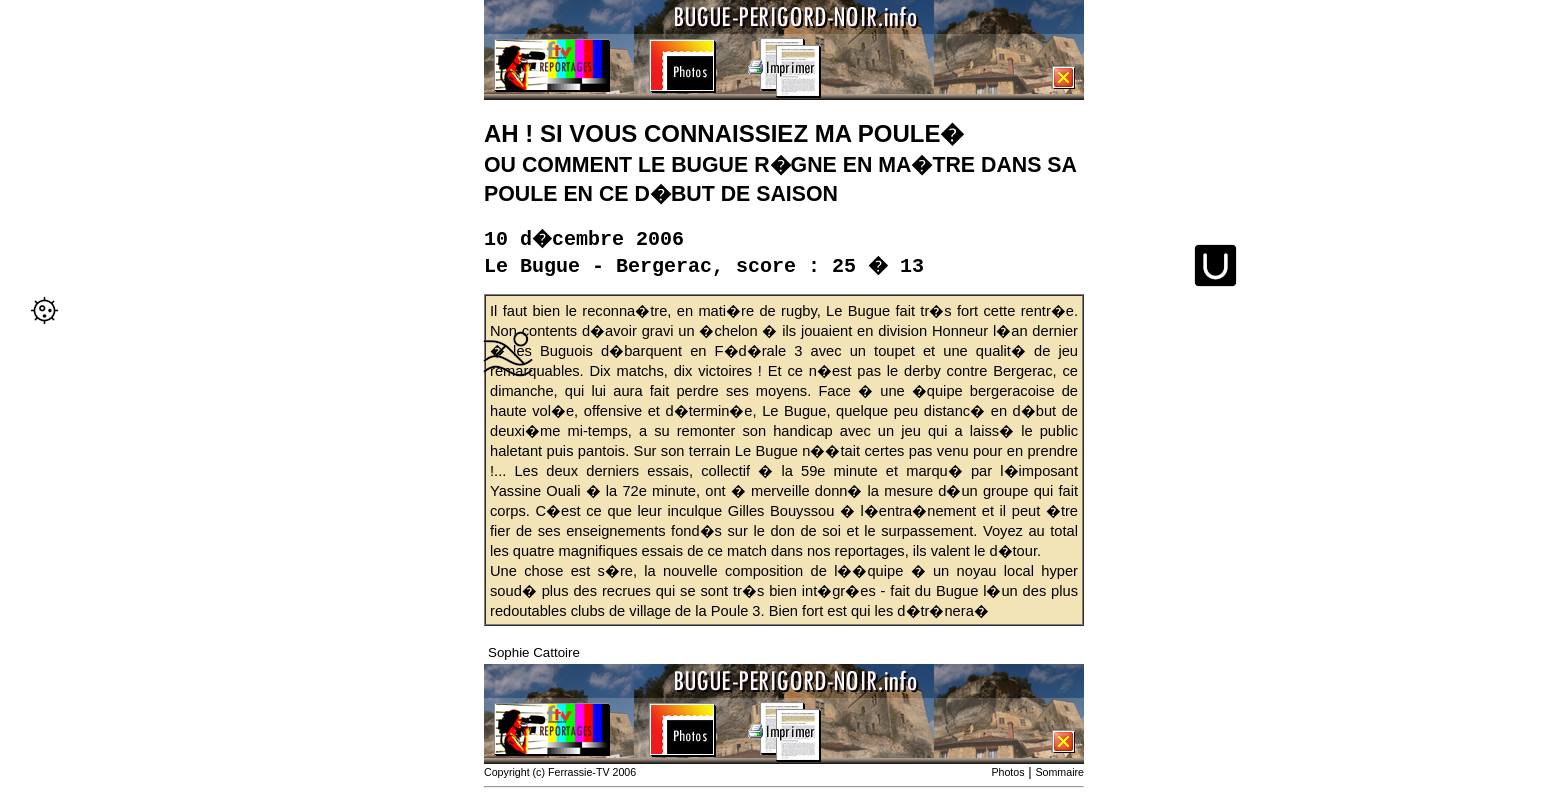 The image size is (1568, 795). Describe the element at coordinates (44, 310) in the screenshot. I see `indicates virus or malware detected` at that location.